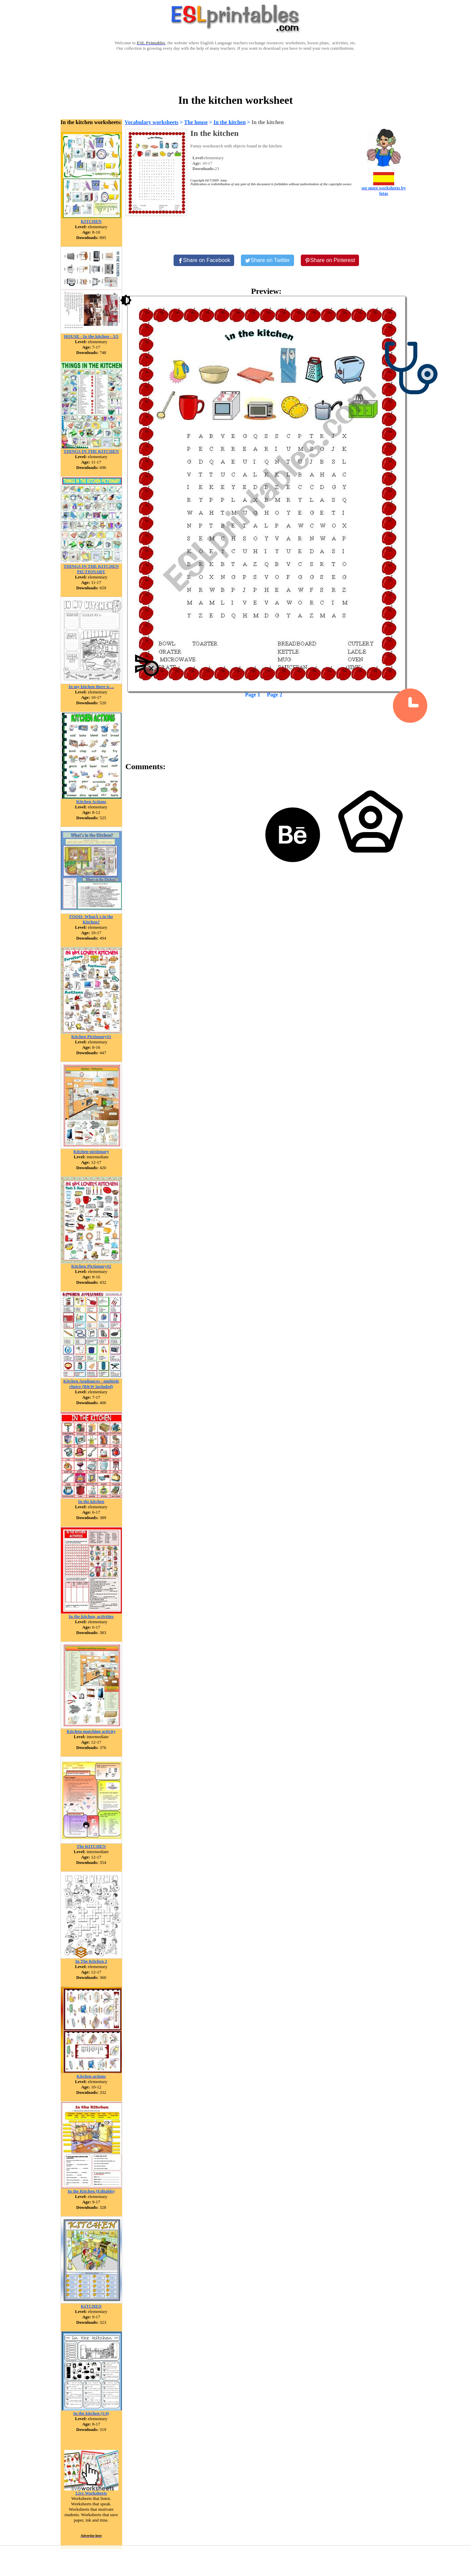 Image resolution: width=471 pixels, height=2576 pixels. I want to click on cancel a scheduled message, so click(147, 664).